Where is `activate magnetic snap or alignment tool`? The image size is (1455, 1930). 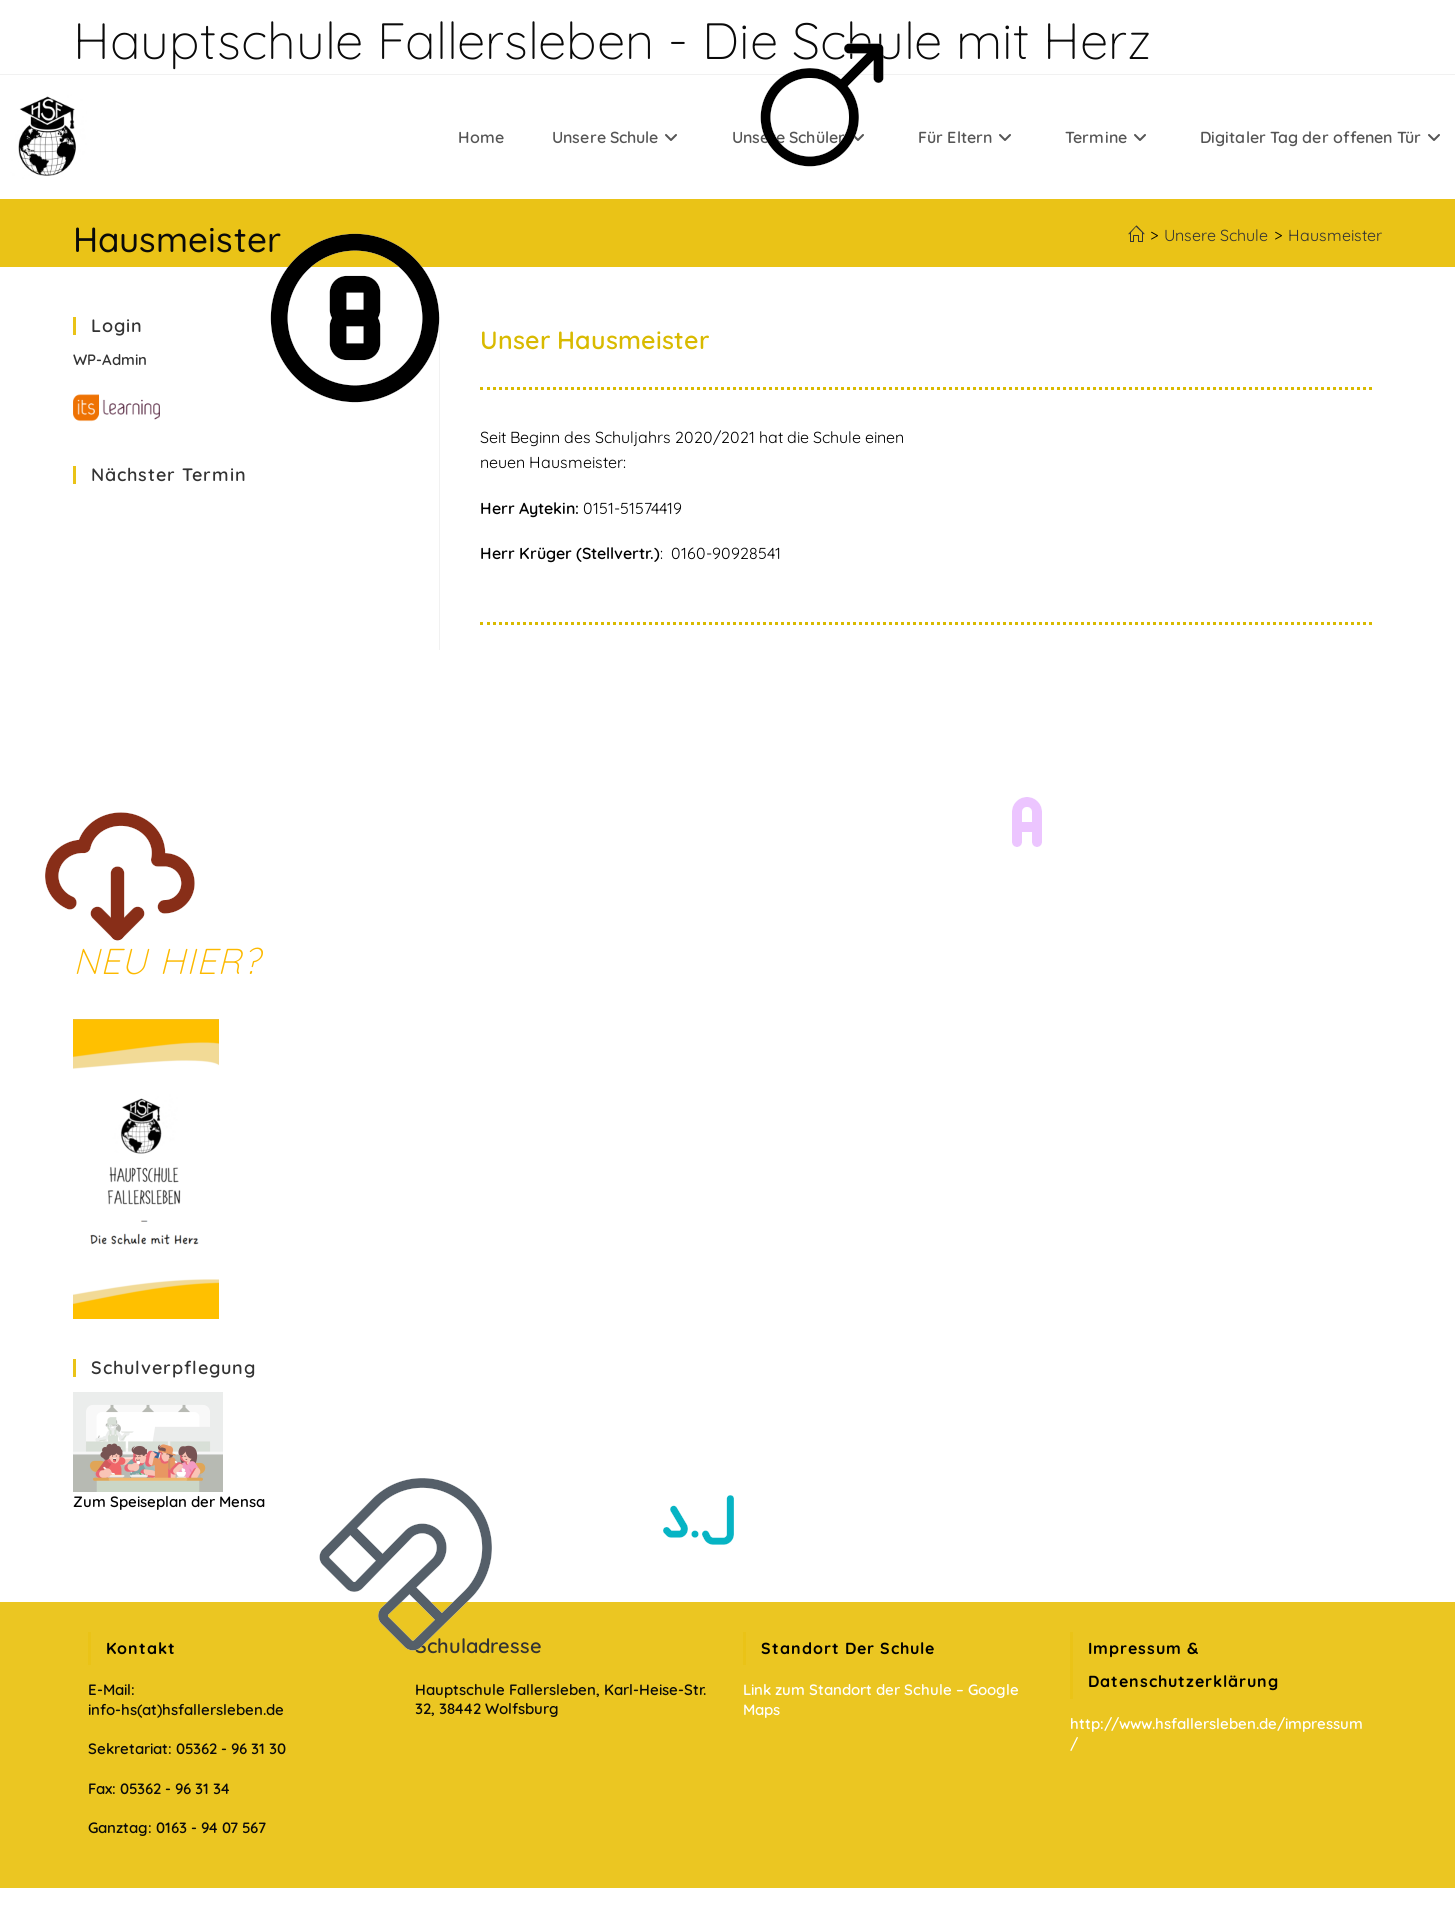 activate magnetic snap or alignment tool is located at coordinates (409, 1561).